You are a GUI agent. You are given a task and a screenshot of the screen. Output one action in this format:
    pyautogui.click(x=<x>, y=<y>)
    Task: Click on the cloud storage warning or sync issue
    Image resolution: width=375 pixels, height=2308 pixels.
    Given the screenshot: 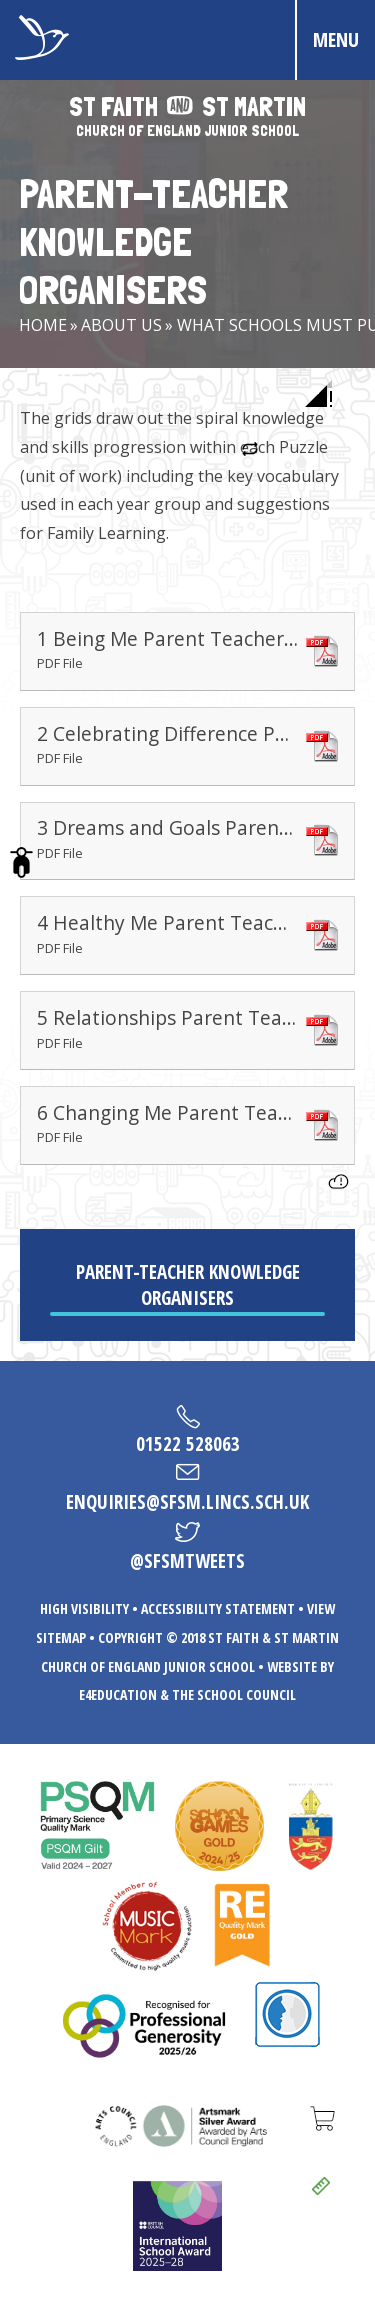 What is the action you would take?
    pyautogui.click(x=338, y=1181)
    